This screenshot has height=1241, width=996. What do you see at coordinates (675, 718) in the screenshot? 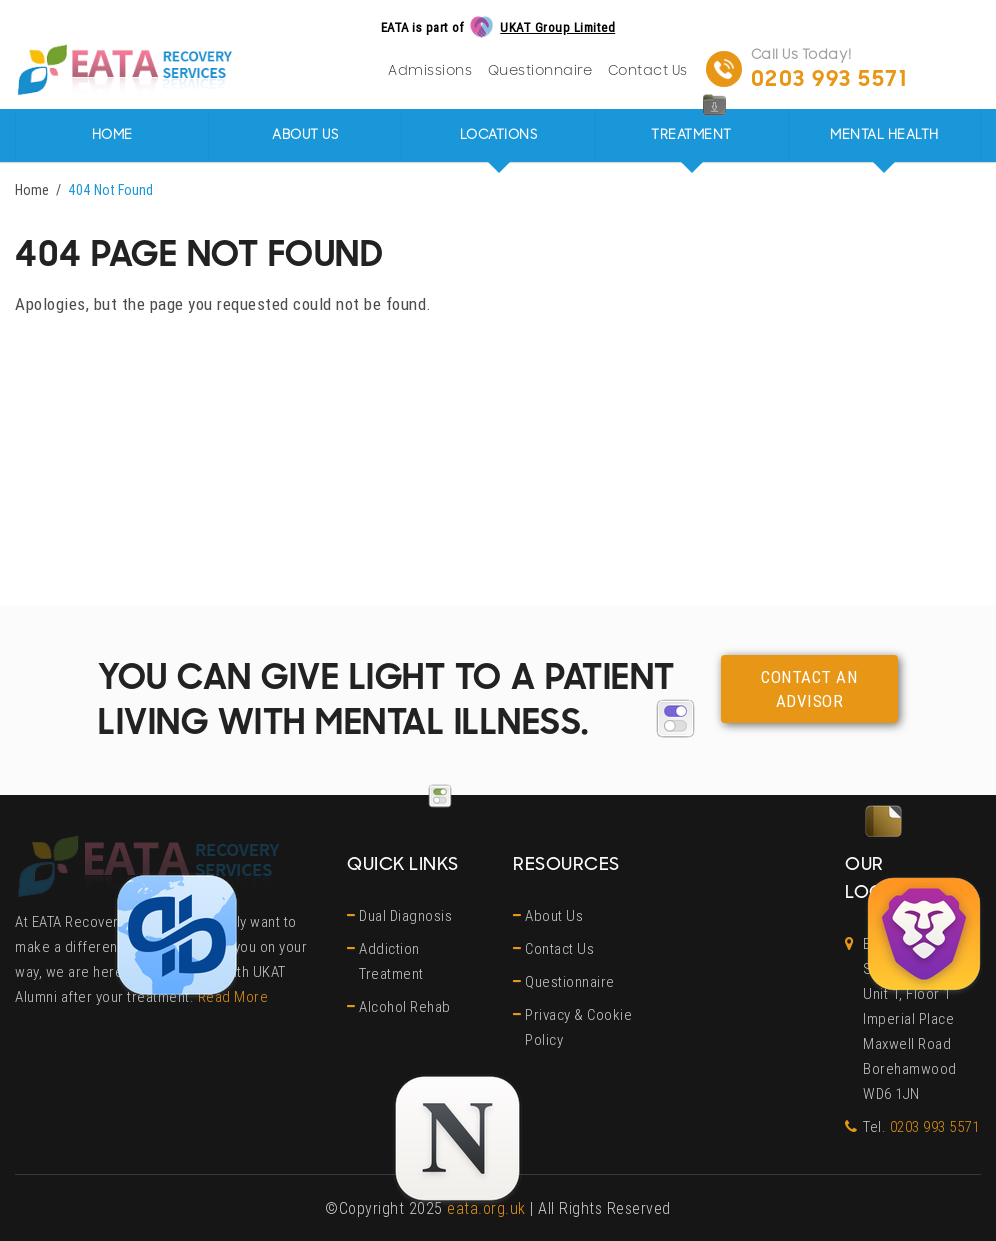
I see `open system tweaks or customization settings` at bounding box center [675, 718].